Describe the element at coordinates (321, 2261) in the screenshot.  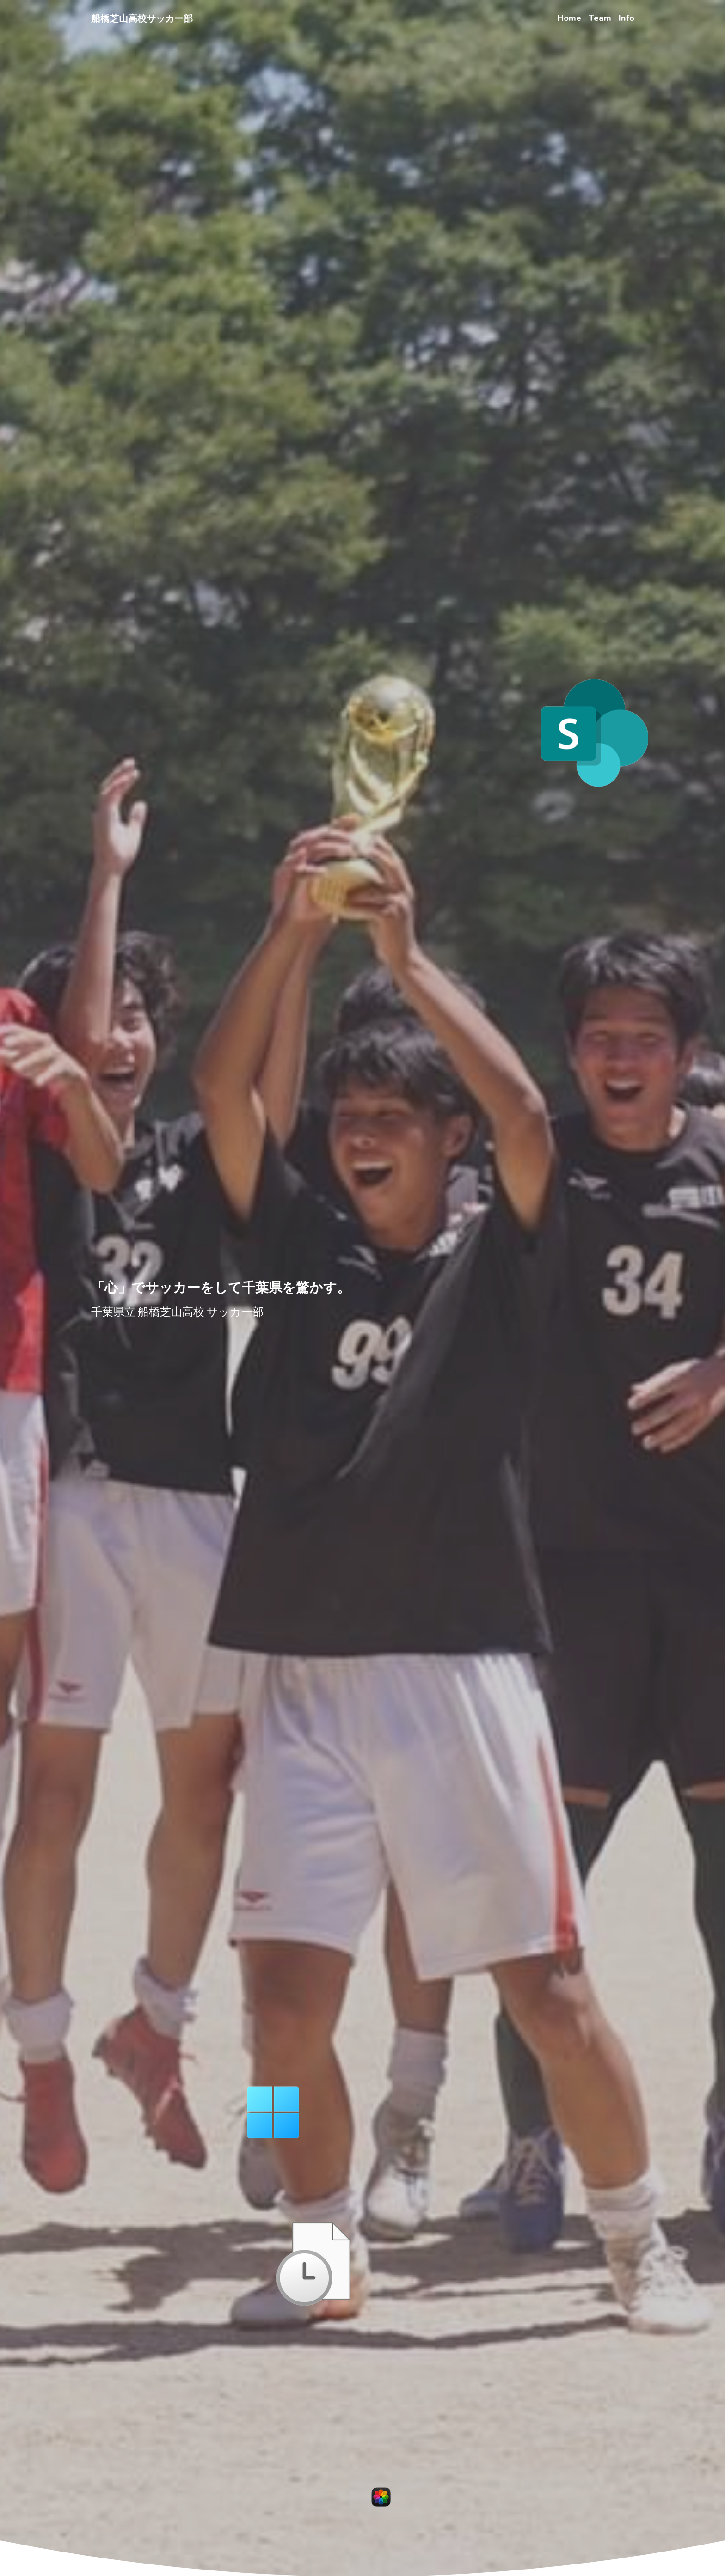
I see `view file history or previous versions` at that location.